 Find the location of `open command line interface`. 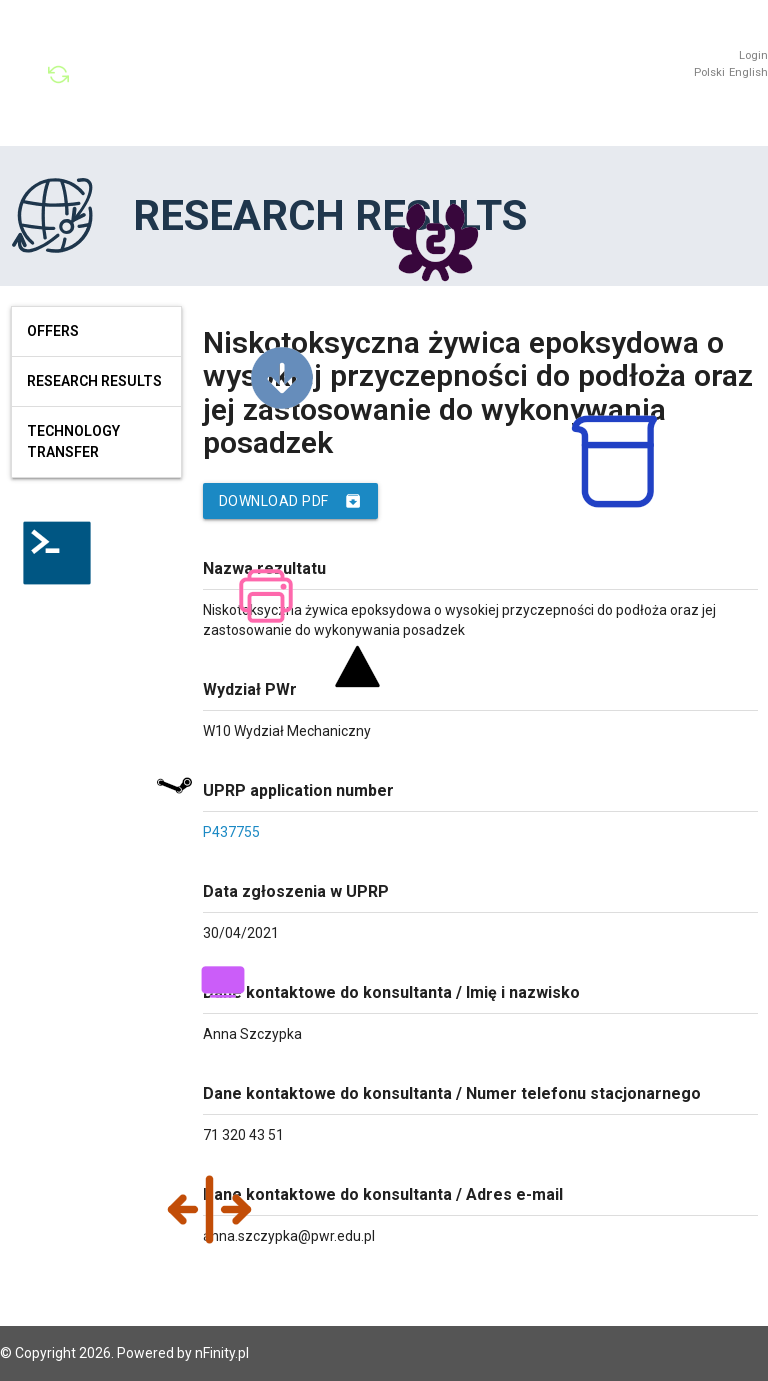

open command line interface is located at coordinates (57, 553).